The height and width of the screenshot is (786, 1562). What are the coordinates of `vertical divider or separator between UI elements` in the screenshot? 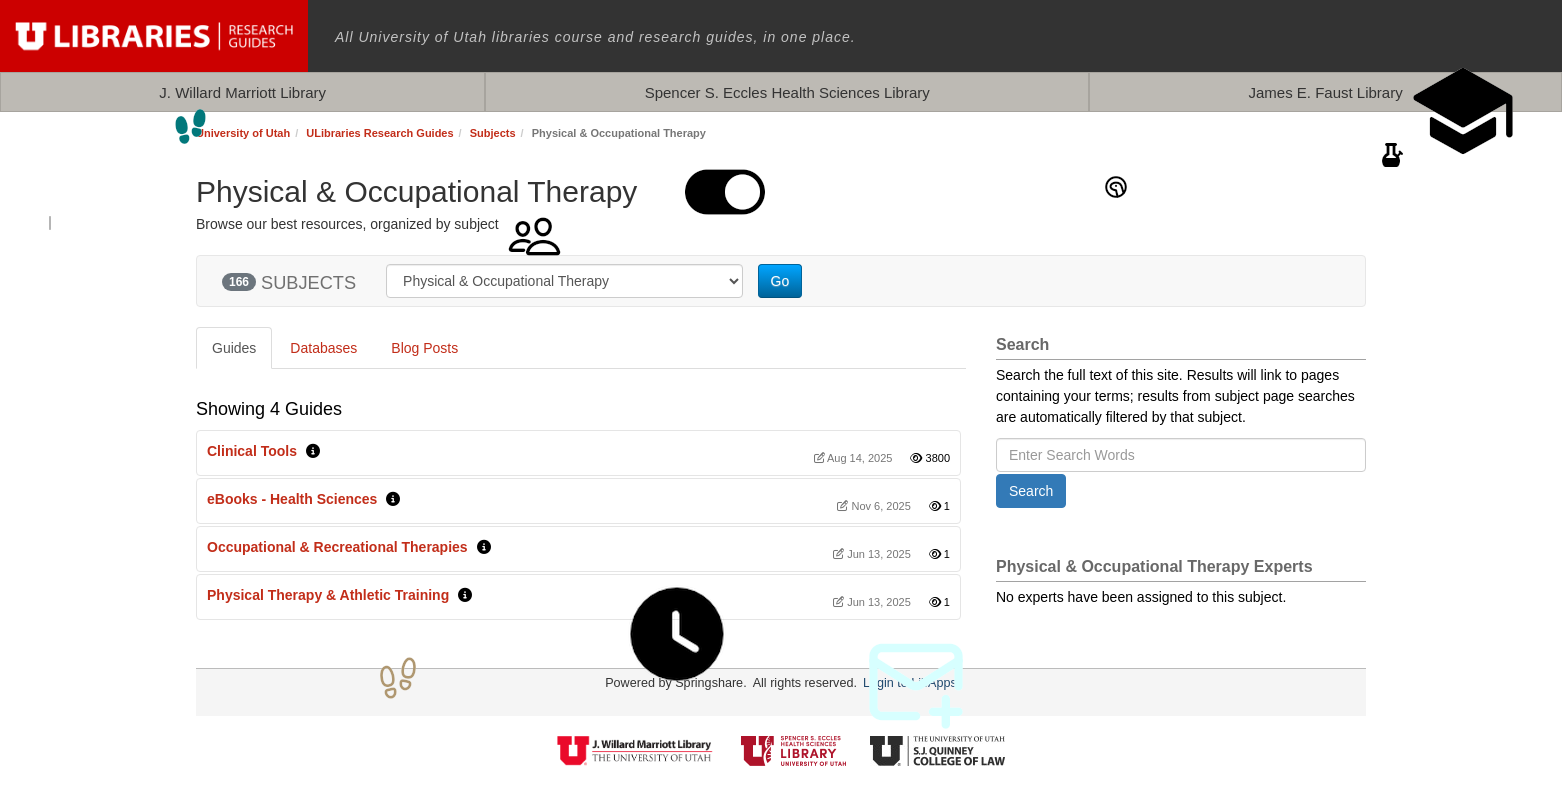 It's located at (50, 223).